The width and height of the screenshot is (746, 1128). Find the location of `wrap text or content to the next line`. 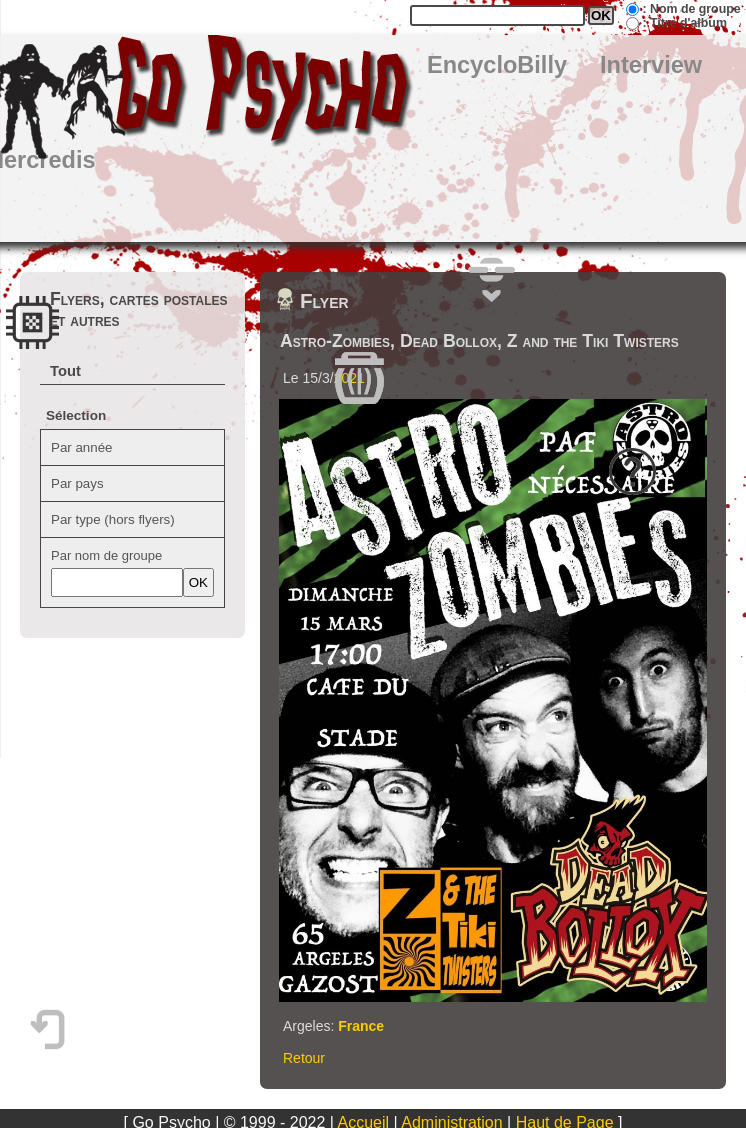

wrap text or content to the next line is located at coordinates (50, 1029).